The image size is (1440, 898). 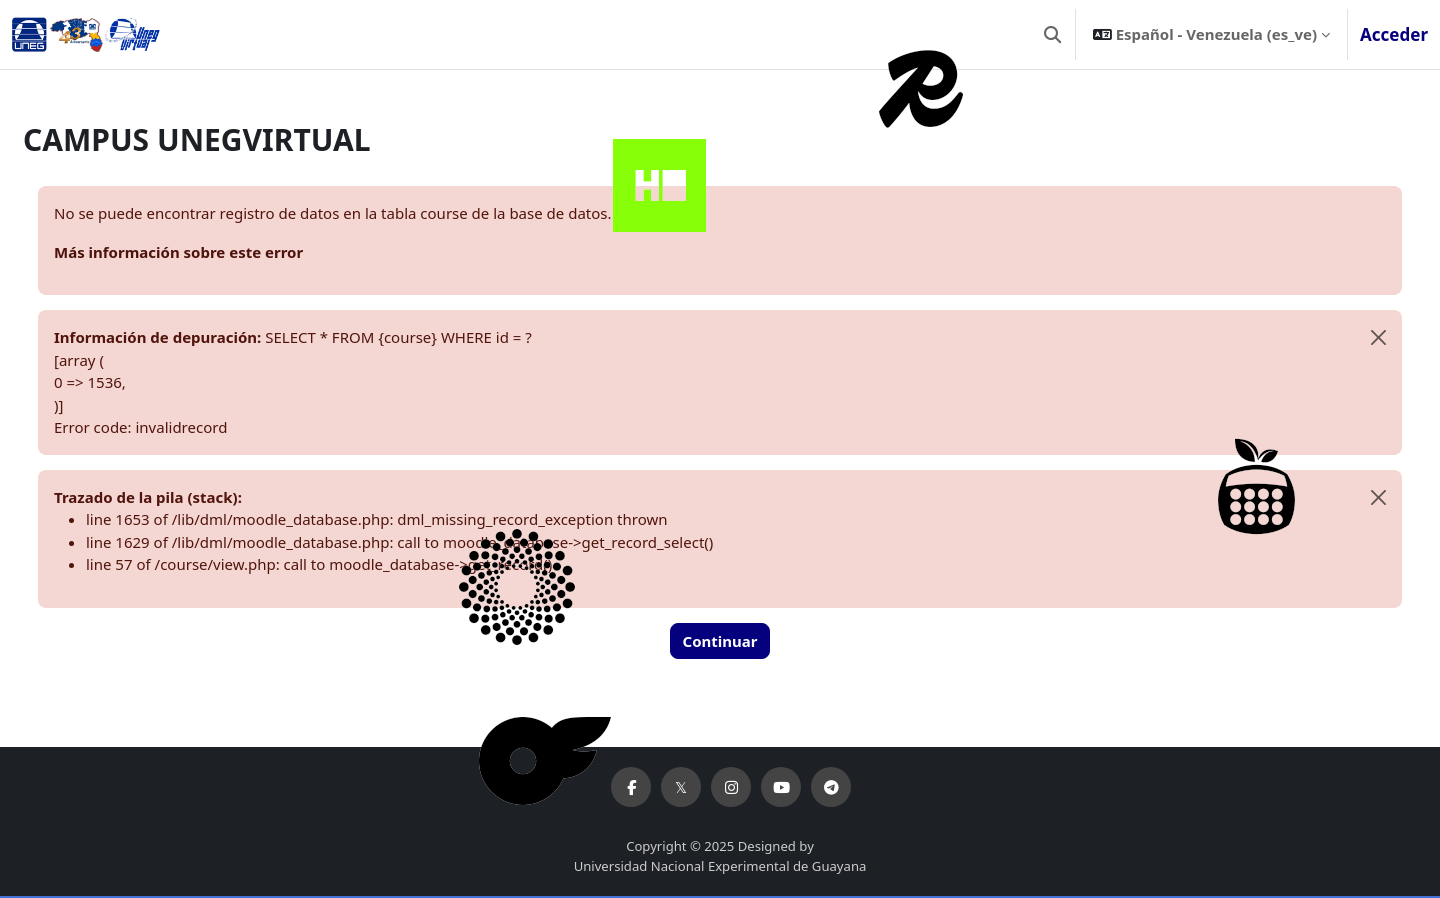 I want to click on nutritionix logo, so click(x=1256, y=486).